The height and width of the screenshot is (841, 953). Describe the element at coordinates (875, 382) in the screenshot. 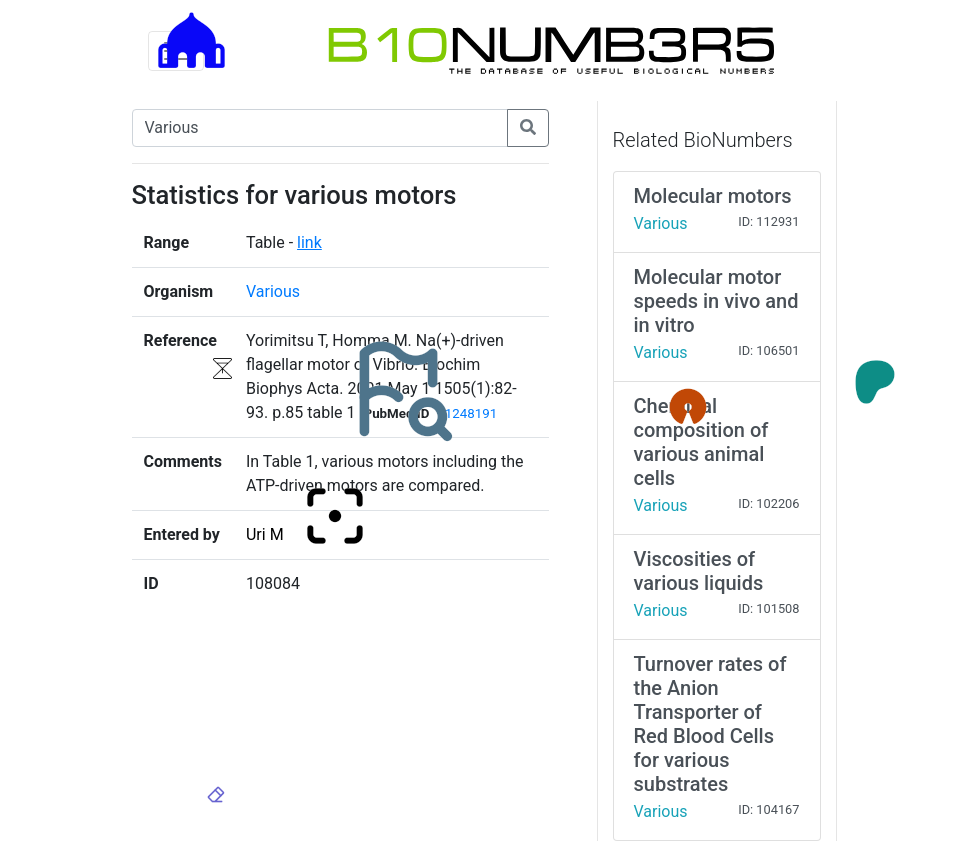

I see `visit patreon page` at that location.